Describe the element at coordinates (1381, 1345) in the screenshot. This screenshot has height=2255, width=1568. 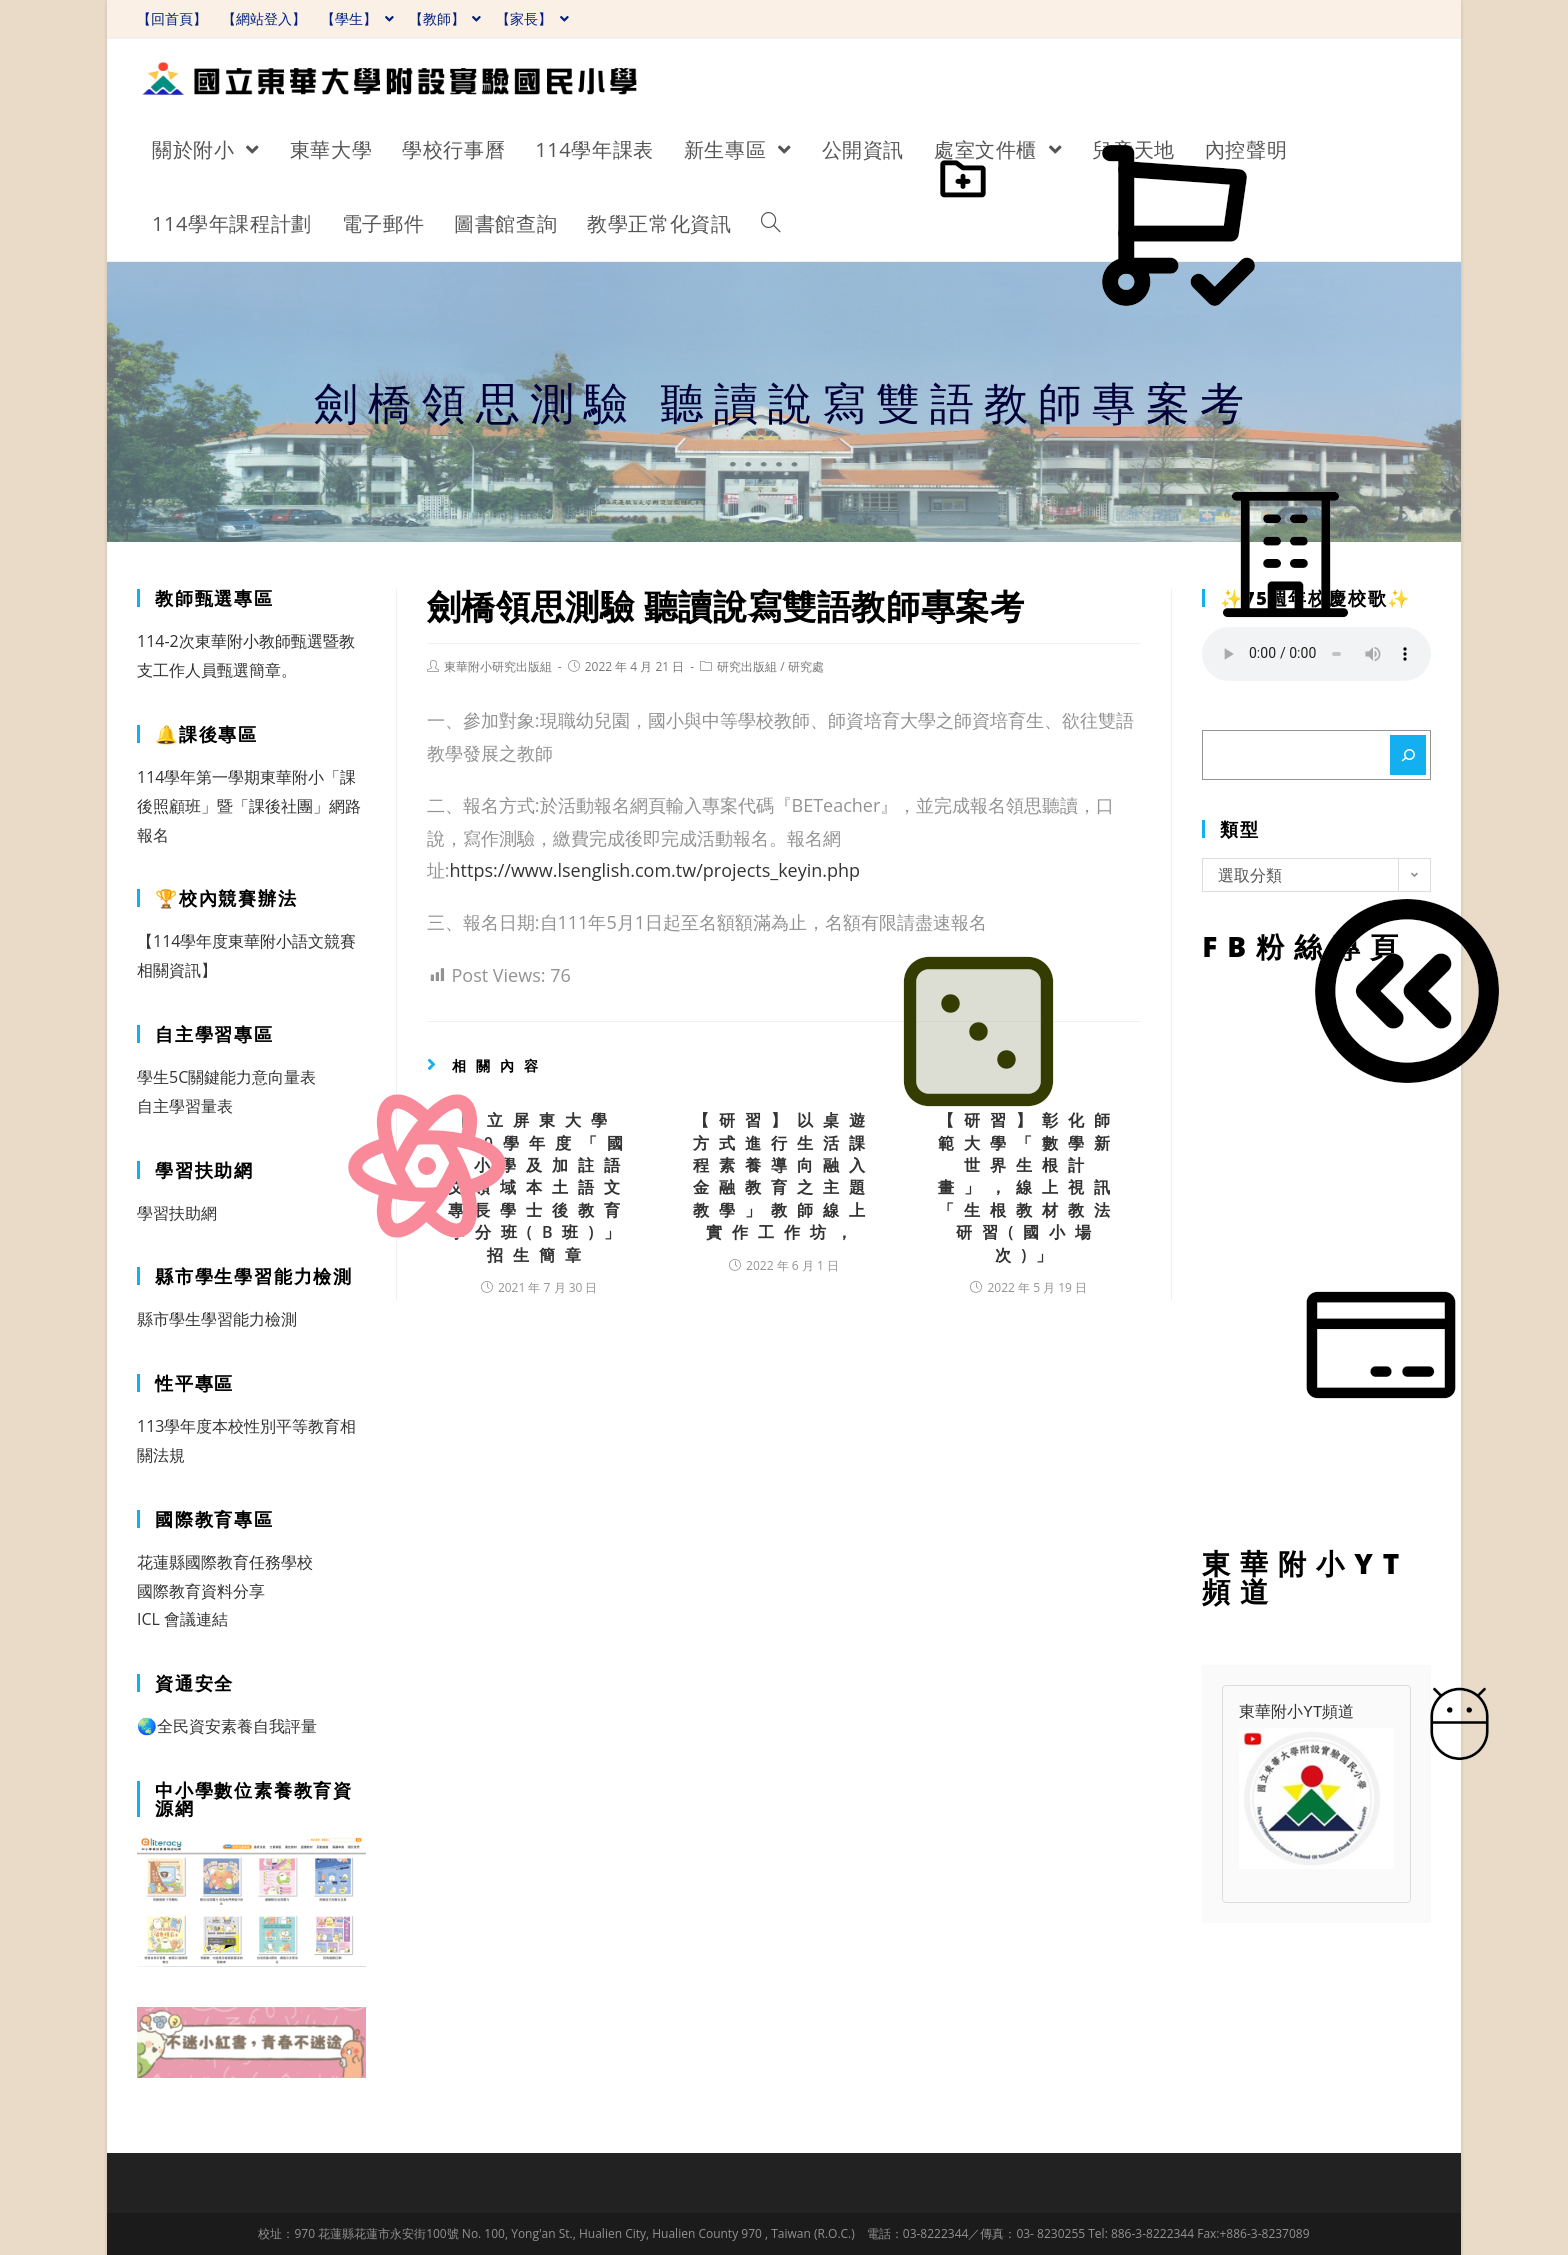
I see `manage payment methods` at that location.